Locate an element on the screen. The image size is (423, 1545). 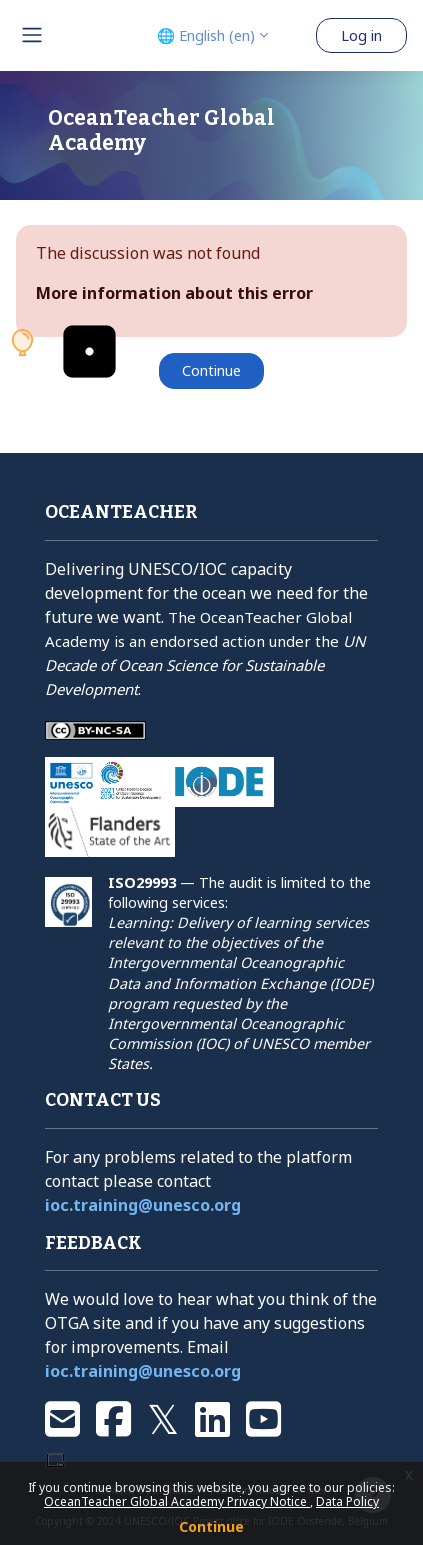
access whiteboard or presentation mode is located at coordinates (55, 1460).